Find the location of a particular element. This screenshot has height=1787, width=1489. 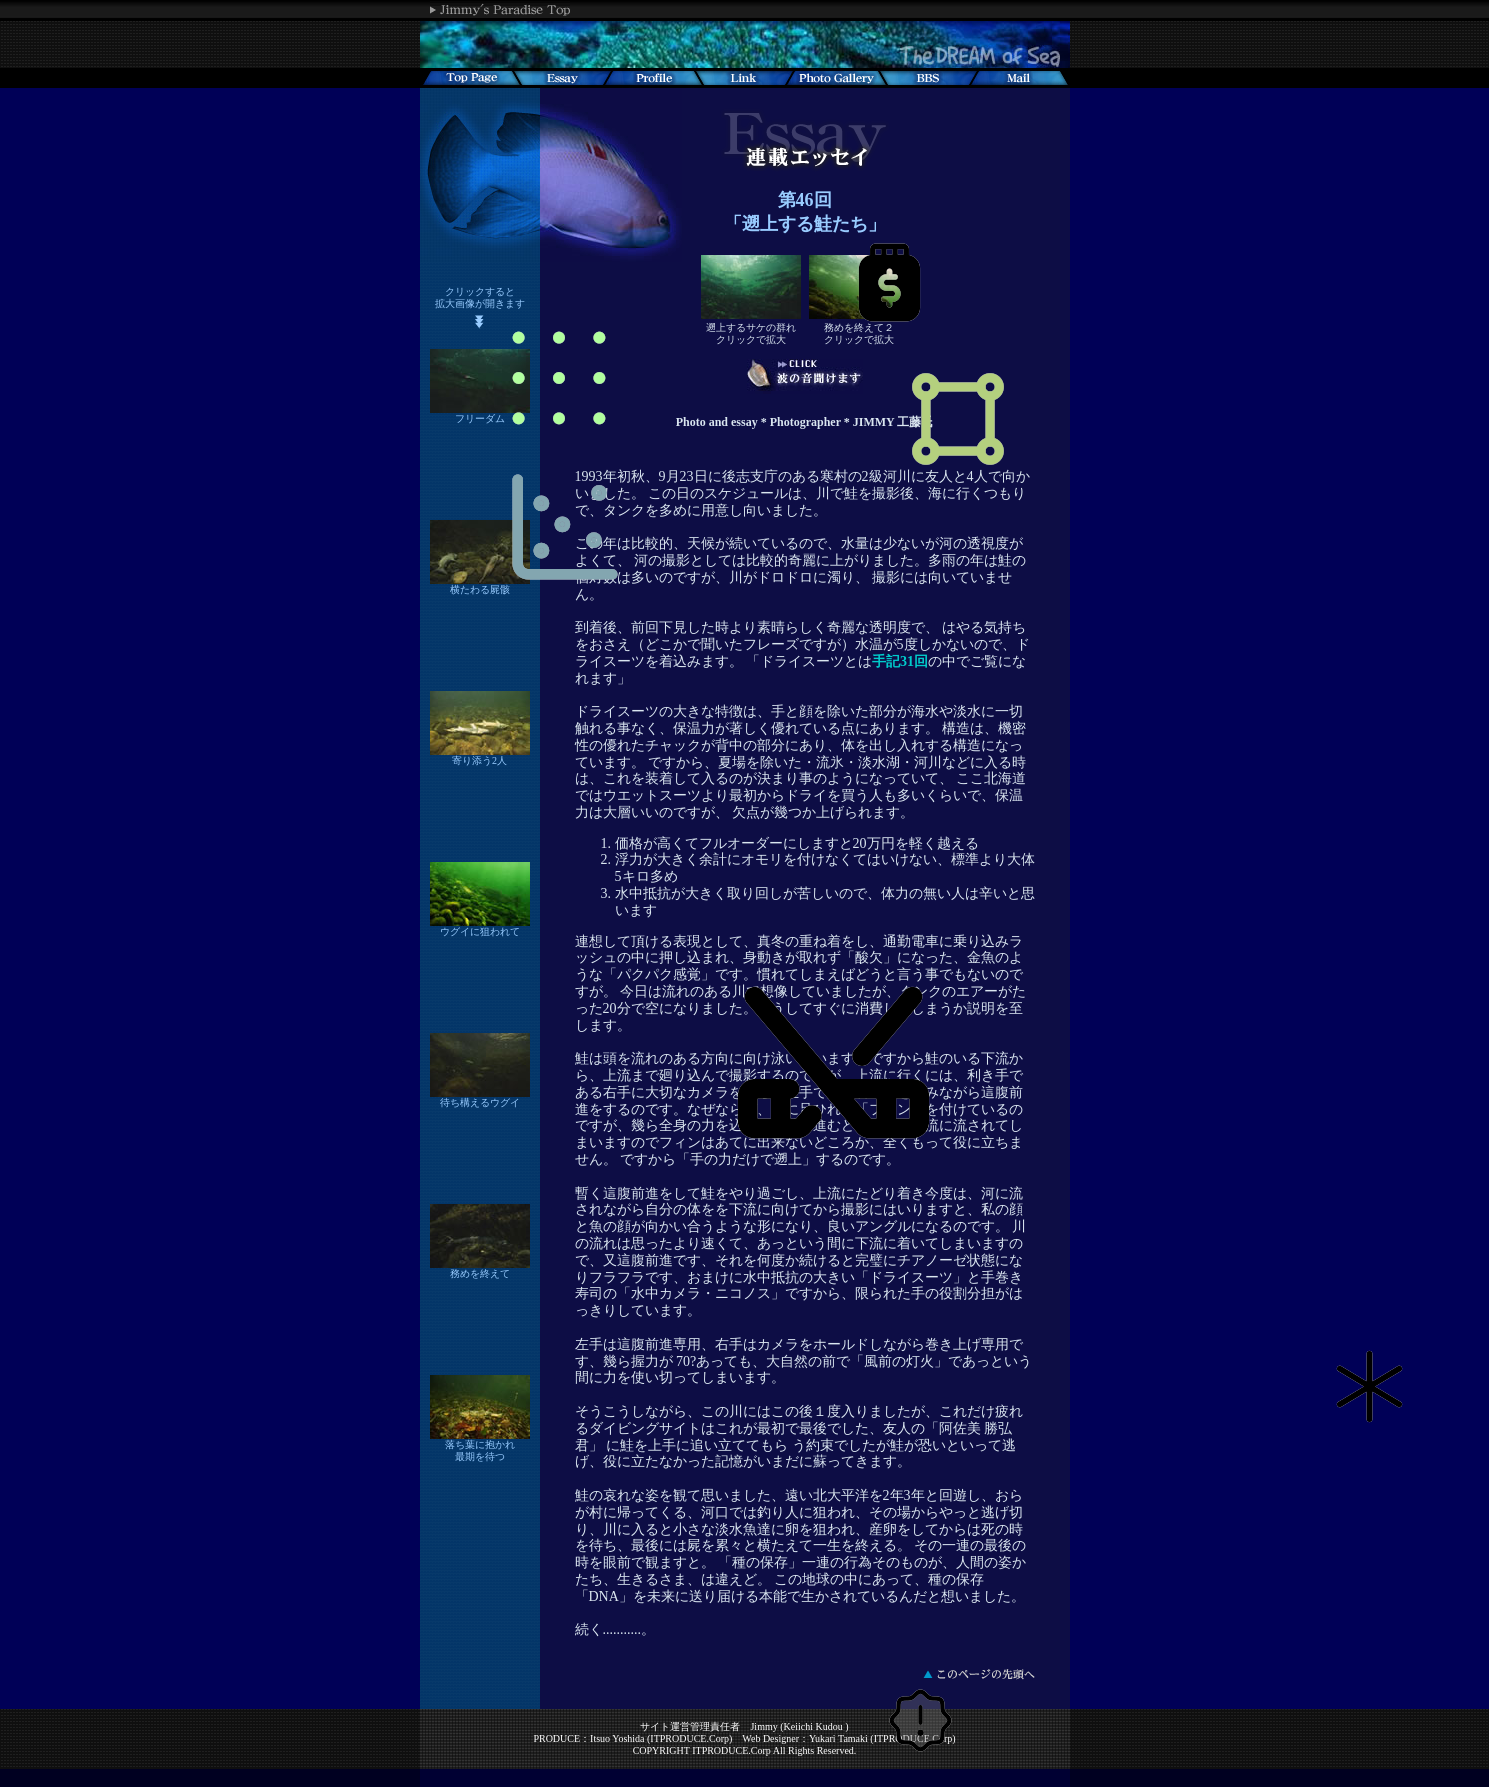

indicates a warning or important notice is located at coordinates (920, 1720).